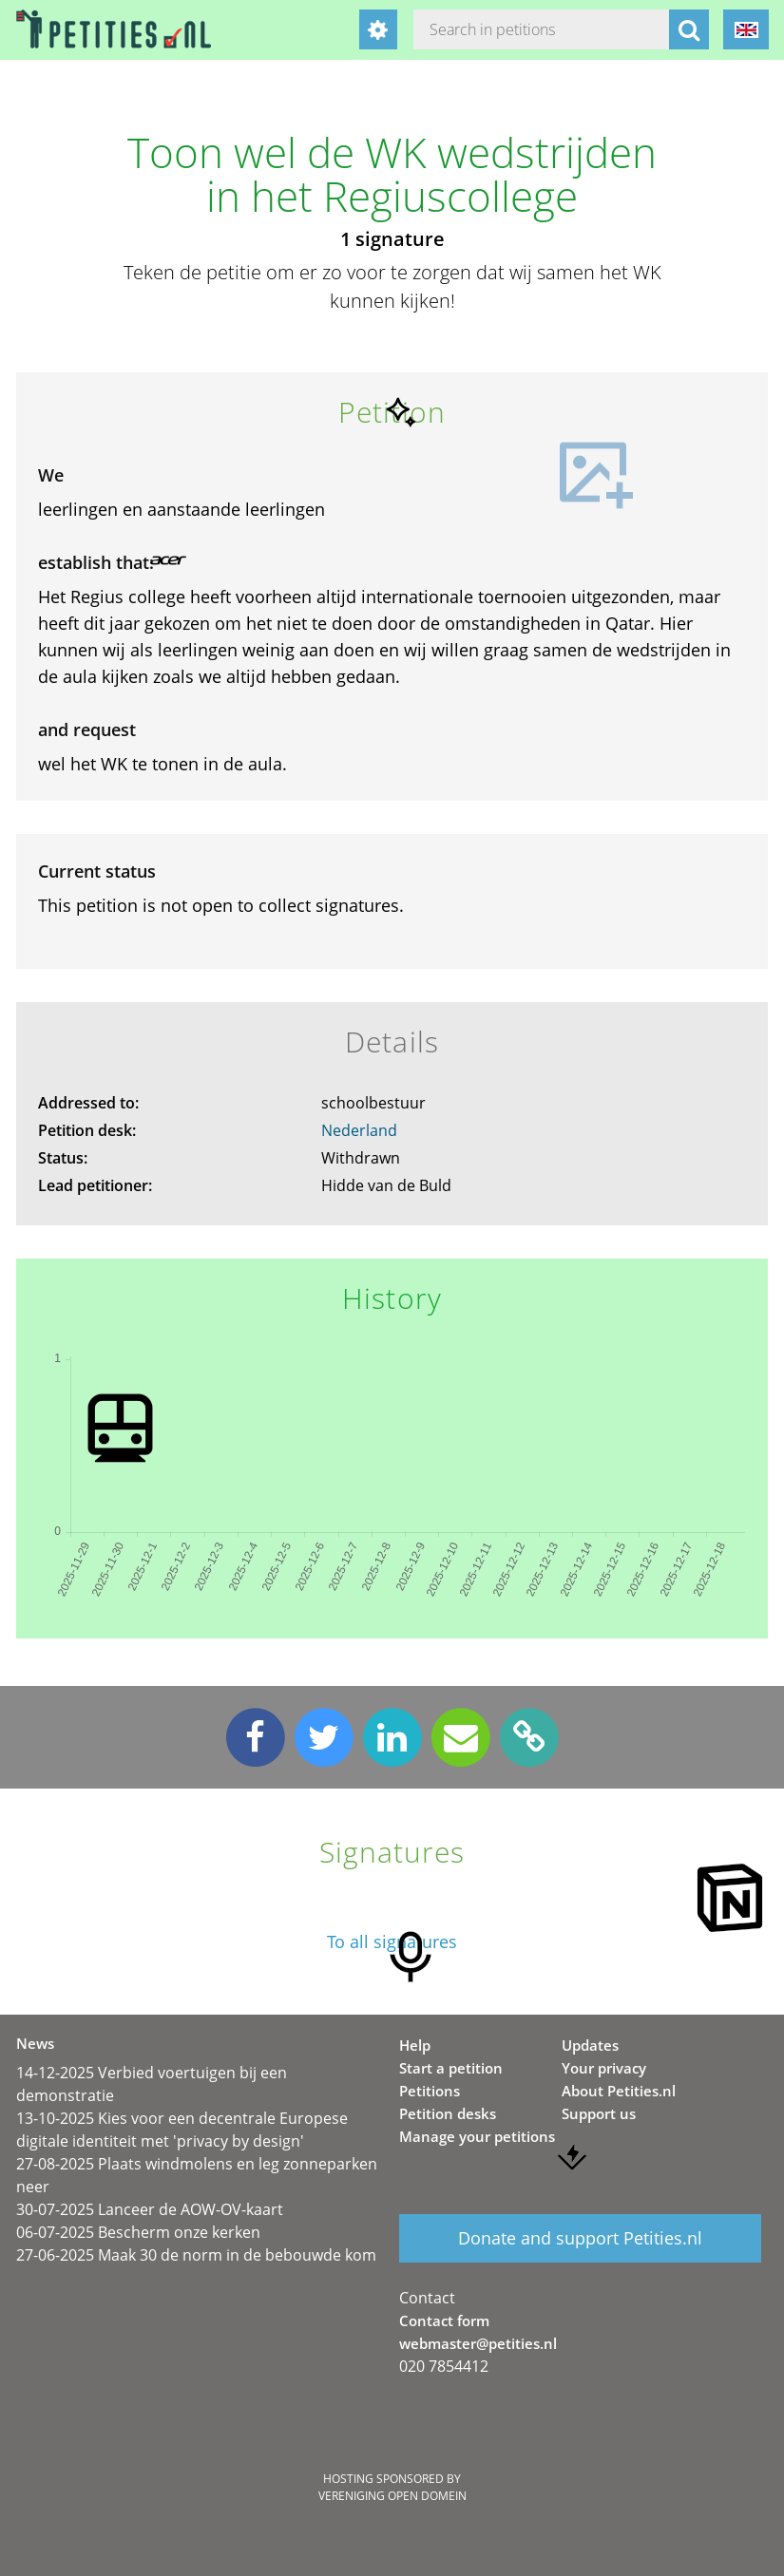  What do you see at coordinates (411, 1957) in the screenshot?
I see `tap to start voice recording` at bounding box center [411, 1957].